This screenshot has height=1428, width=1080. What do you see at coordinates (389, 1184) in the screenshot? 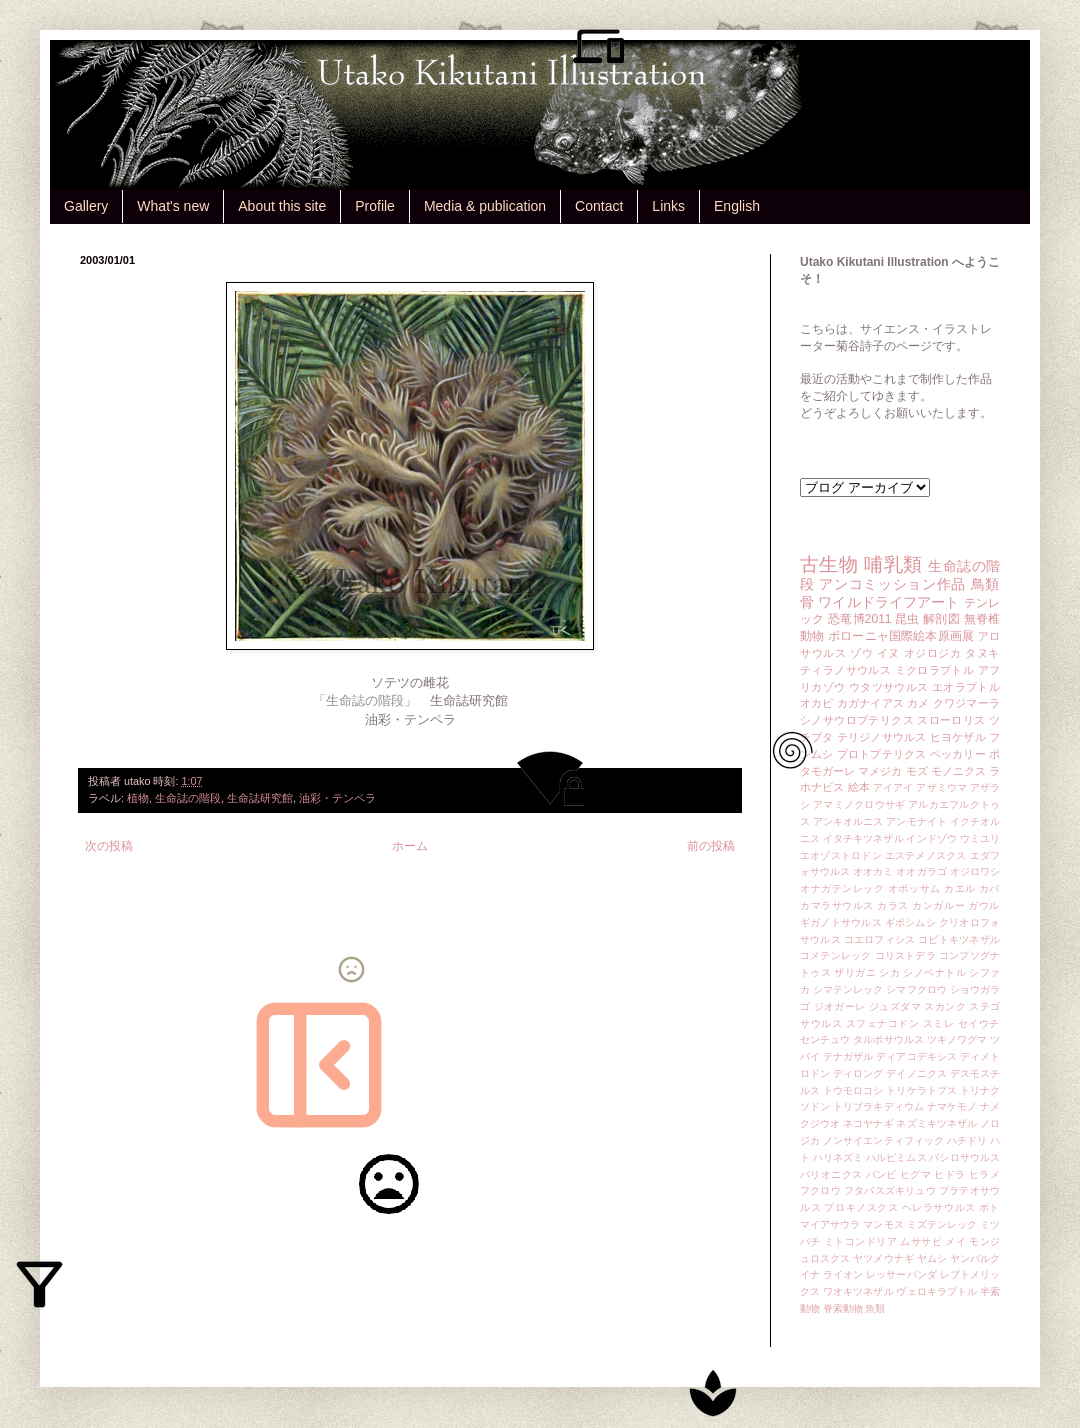
I see `rate your experience as negative` at bounding box center [389, 1184].